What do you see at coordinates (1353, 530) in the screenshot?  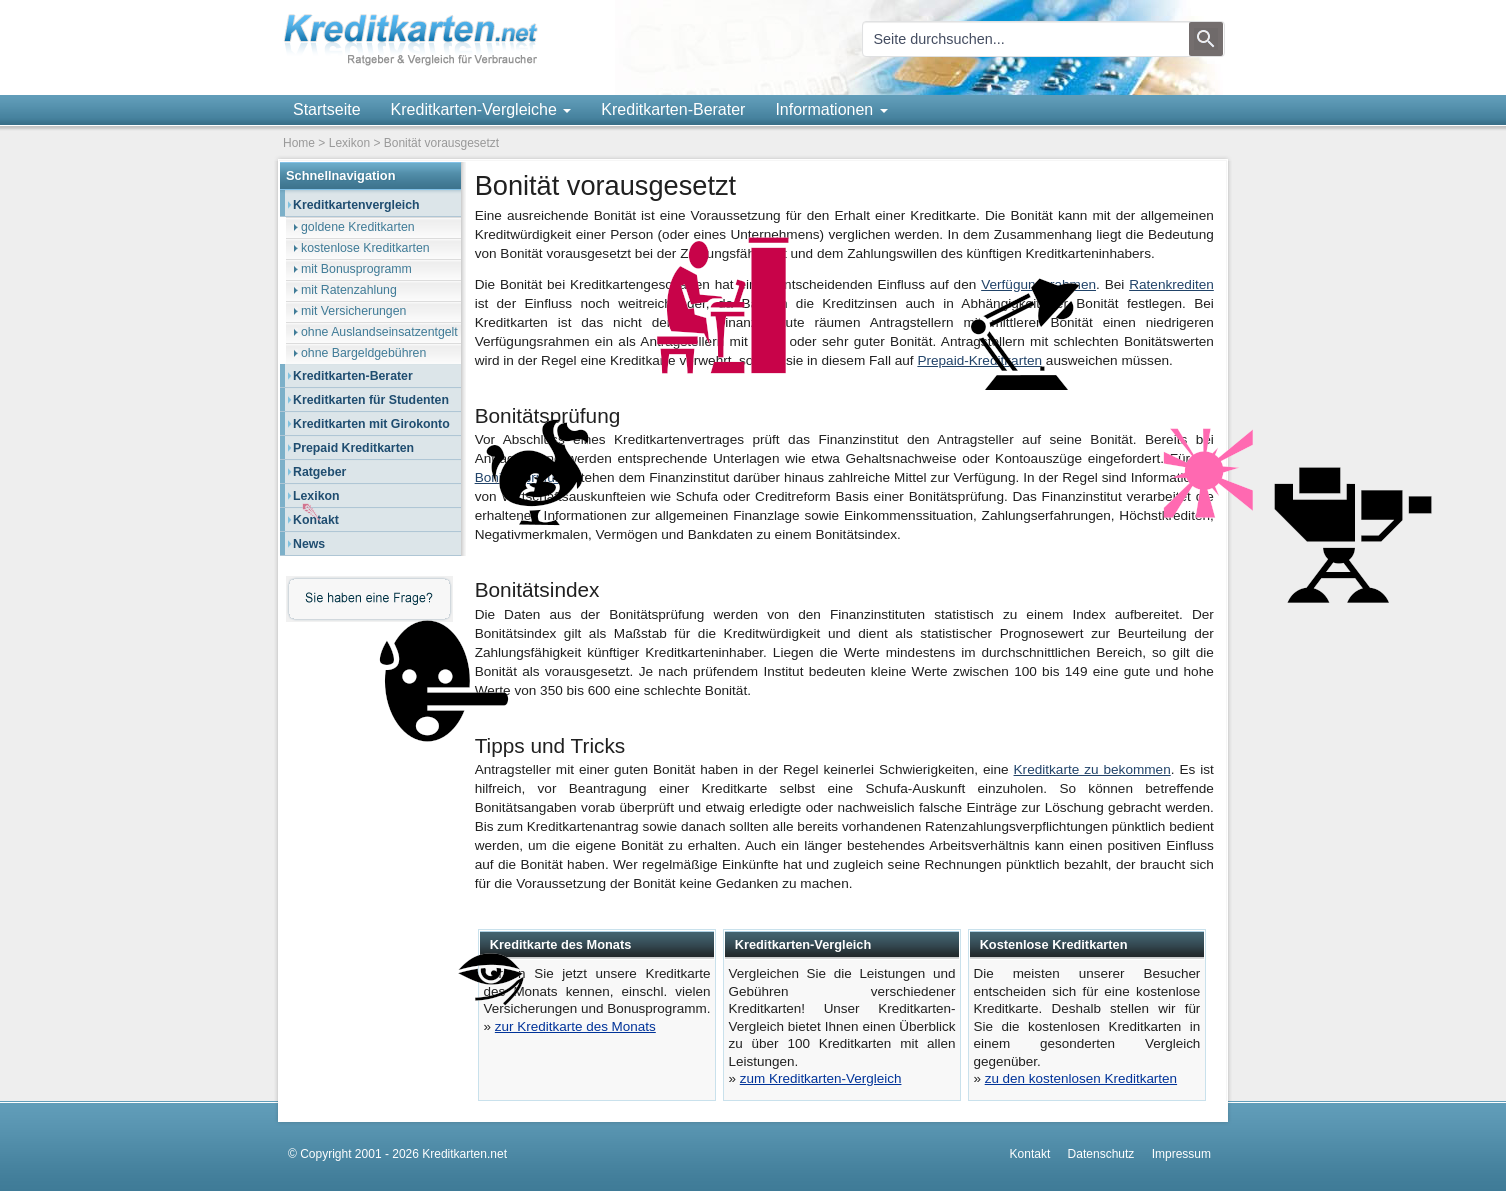 I see `deploy automated defense turret` at bounding box center [1353, 530].